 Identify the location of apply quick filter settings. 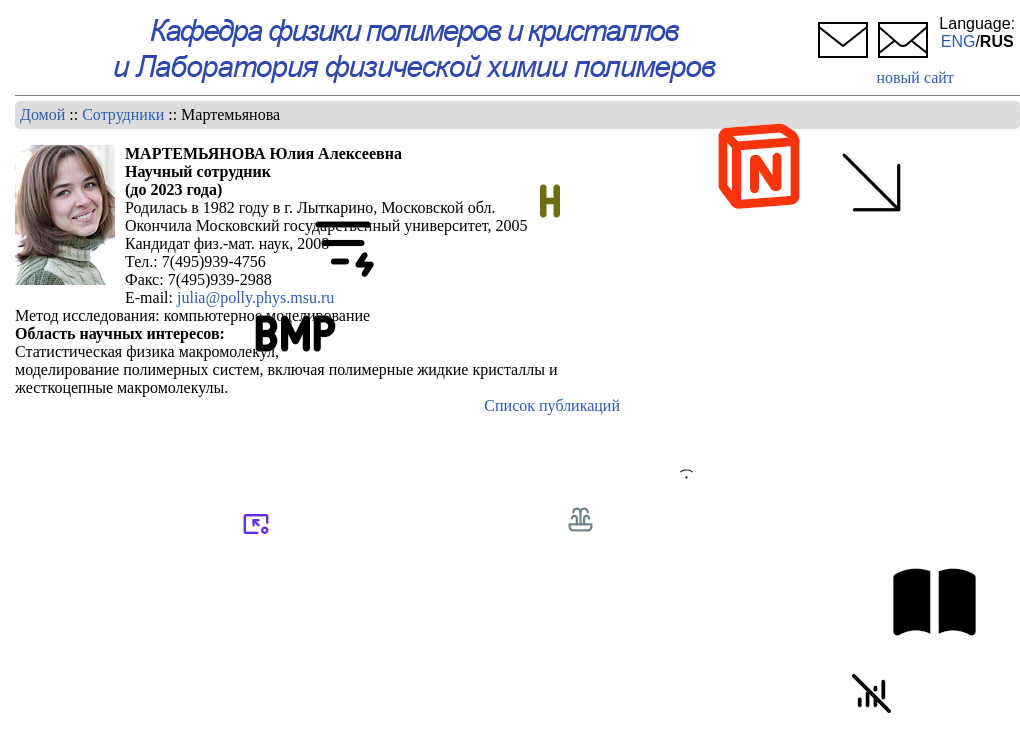
(343, 243).